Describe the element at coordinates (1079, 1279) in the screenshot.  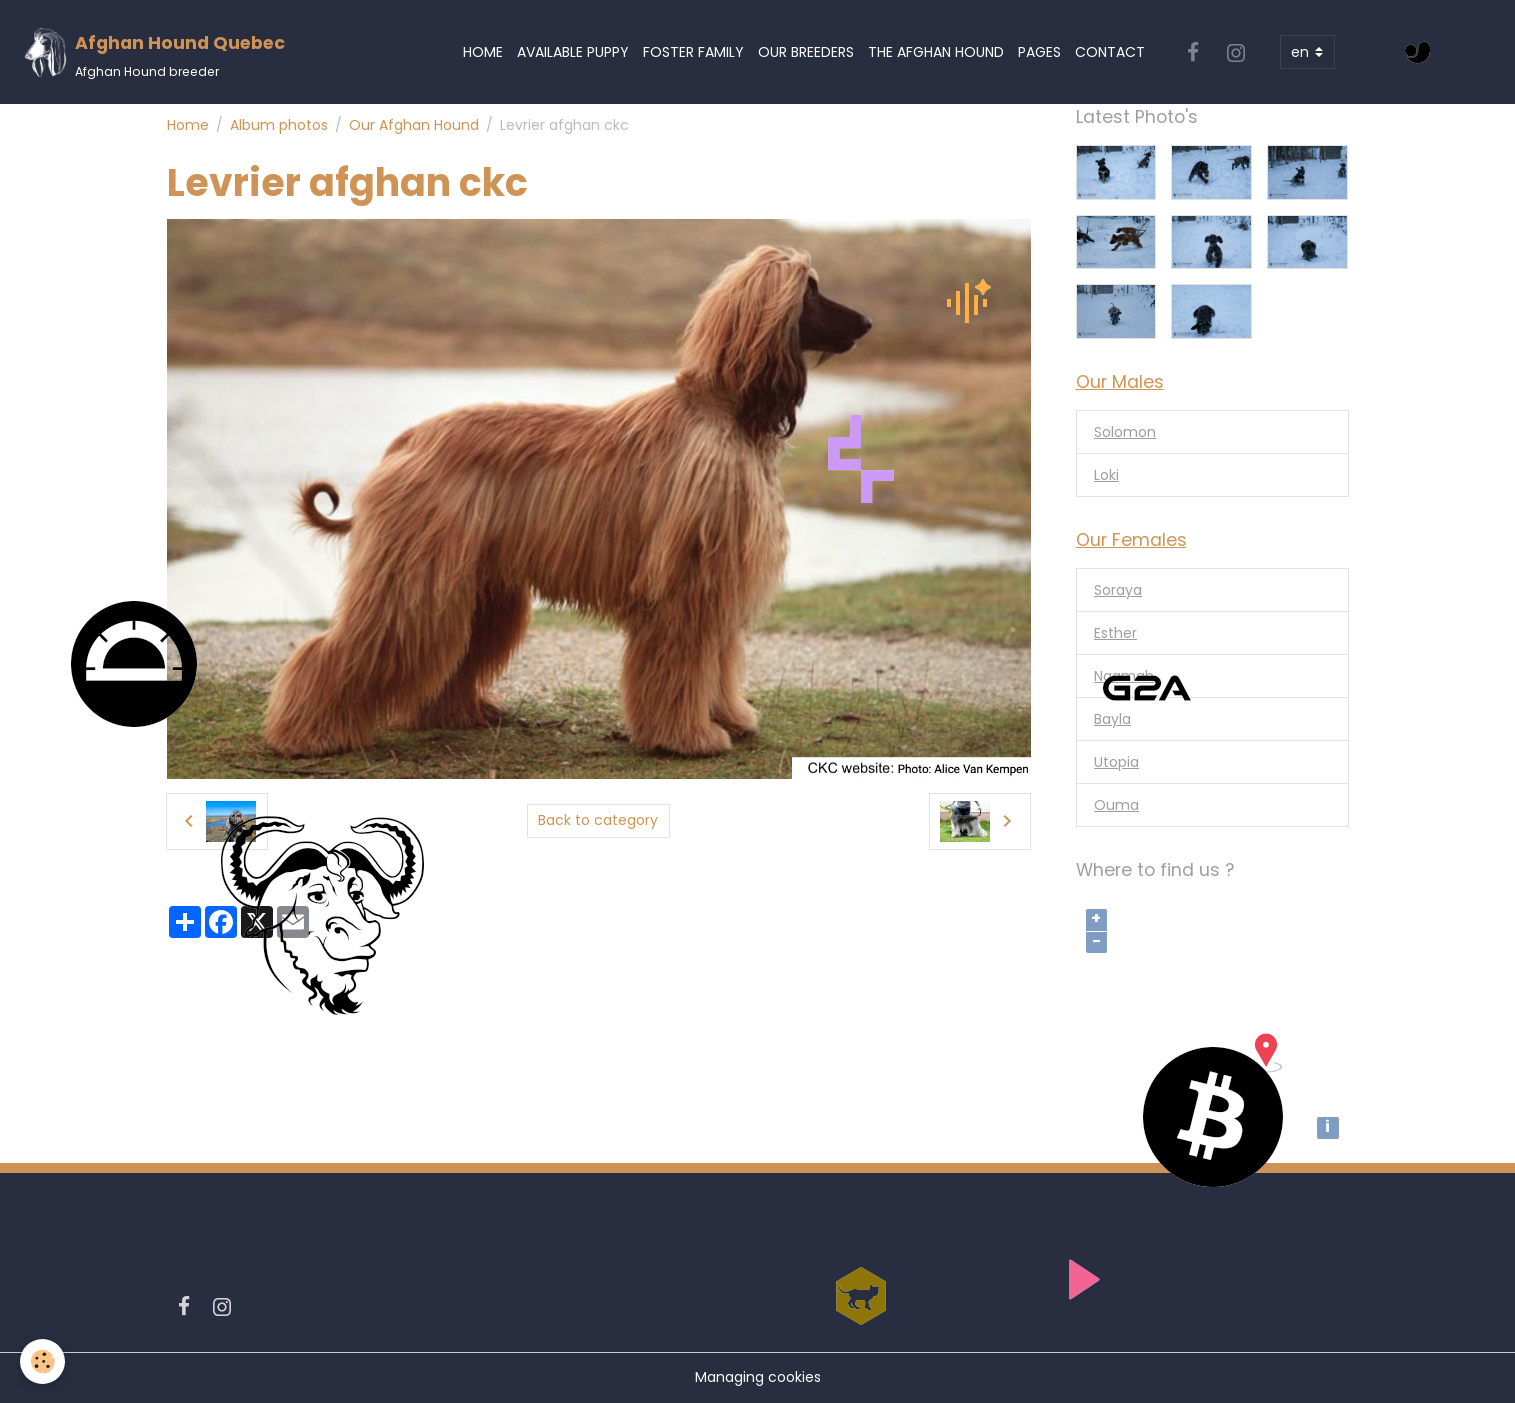
I see `play media content` at that location.